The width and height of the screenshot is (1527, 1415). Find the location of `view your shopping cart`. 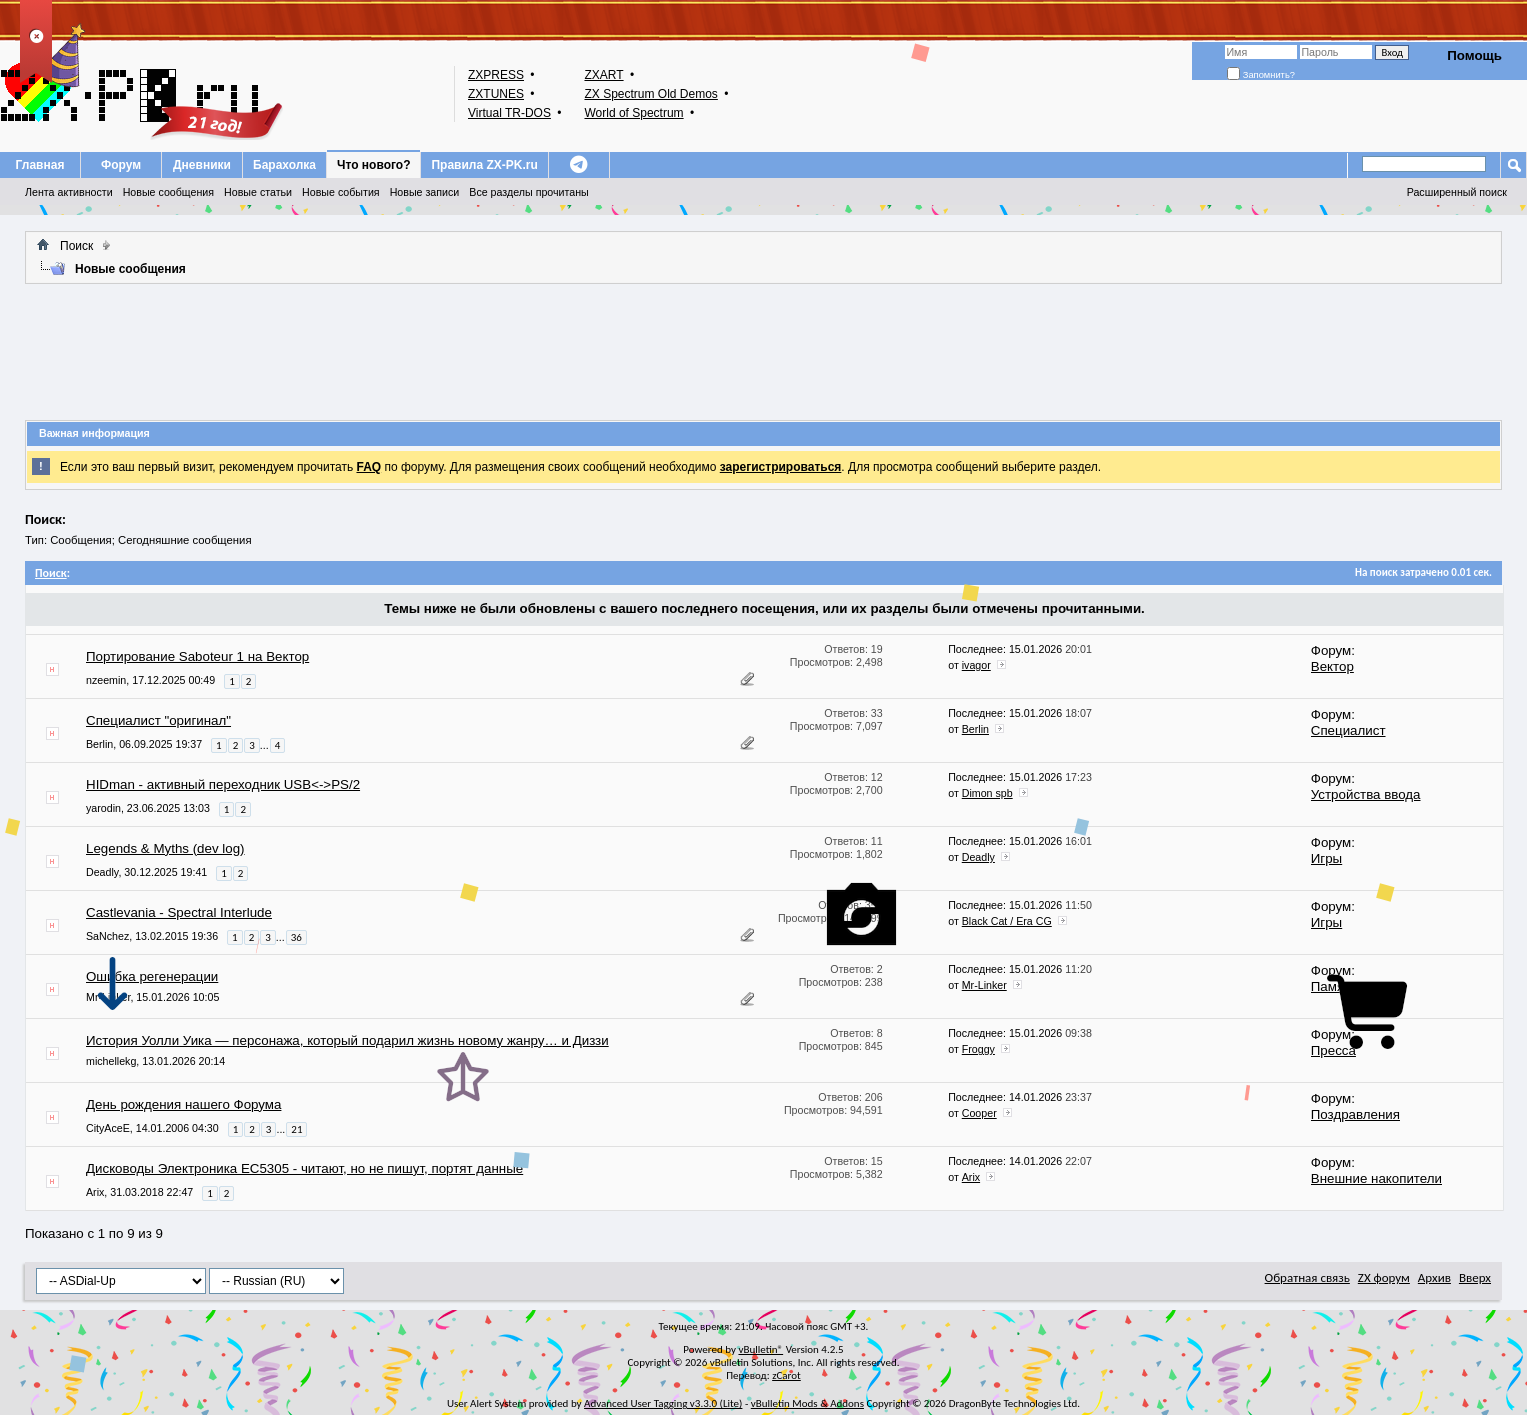

view your shopping cart is located at coordinates (1372, 1013).